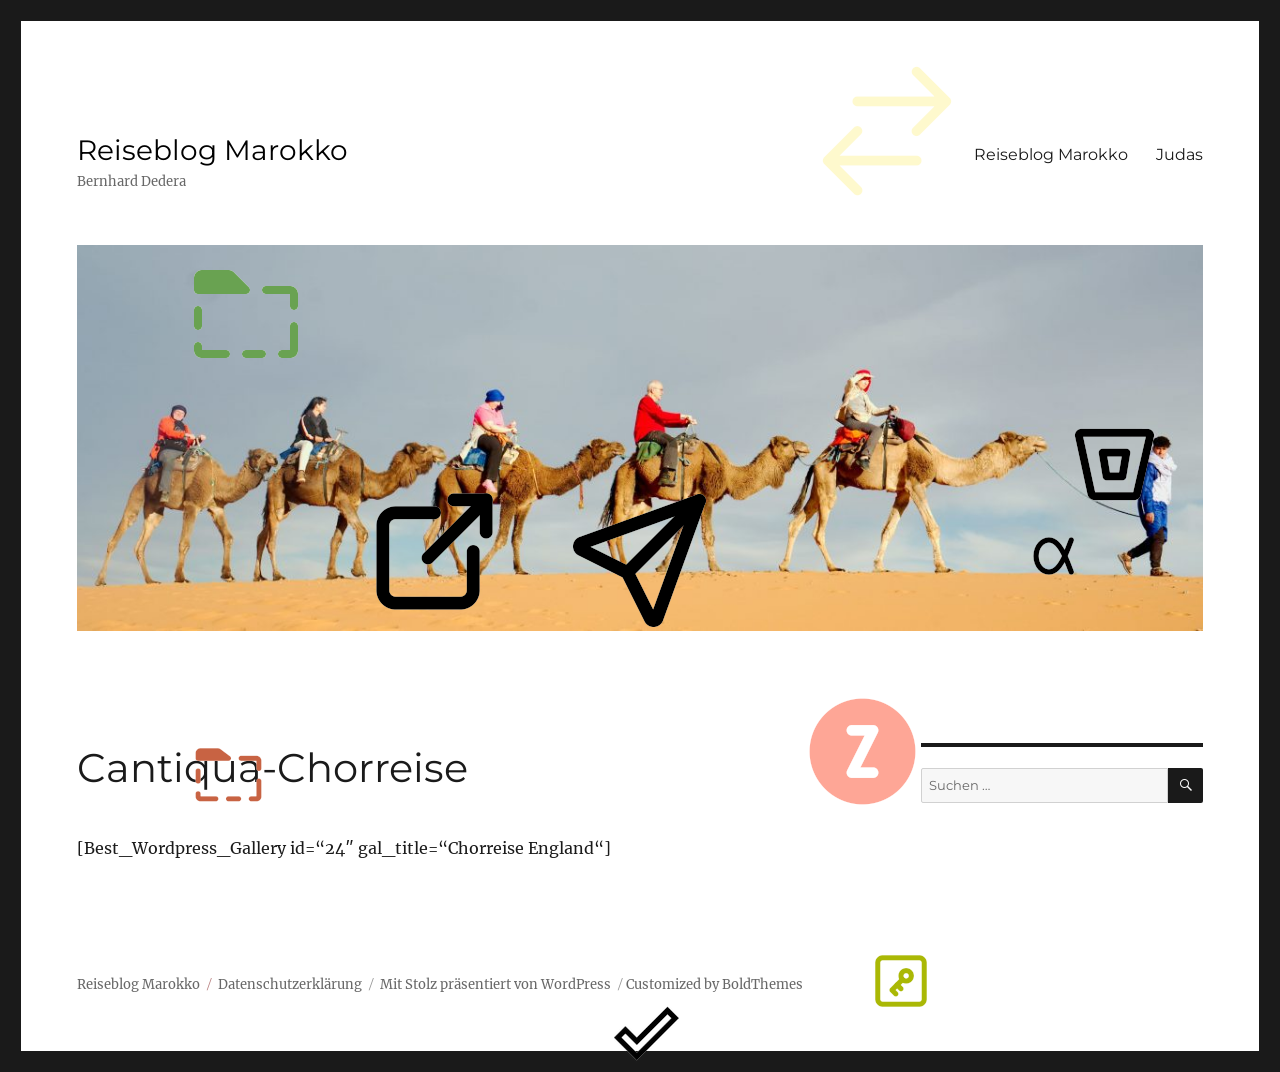  What do you see at coordinates (901, 981) in the screenshot?
I see `access security or authentication settings` at bounding box center [901, 981].